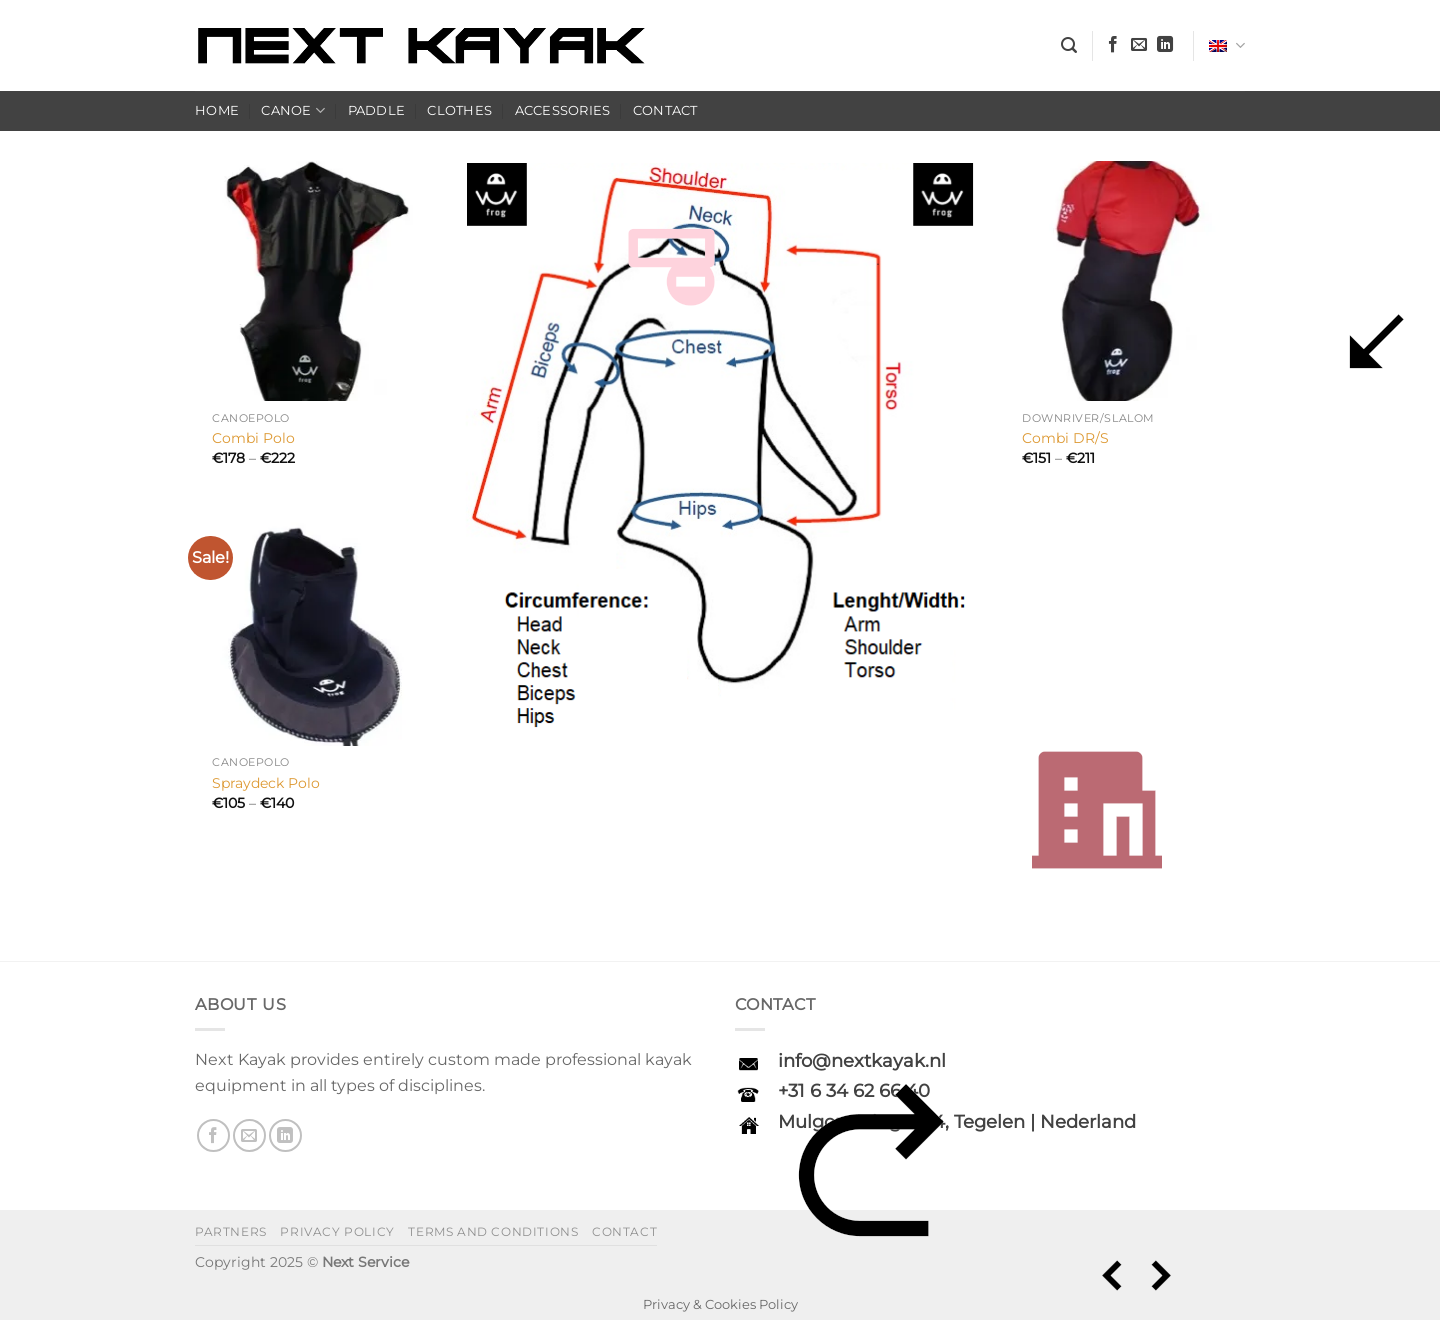 The image size is (1440, 1320). I want to click on toggle code view mode in editor, so click(1136, 1275).